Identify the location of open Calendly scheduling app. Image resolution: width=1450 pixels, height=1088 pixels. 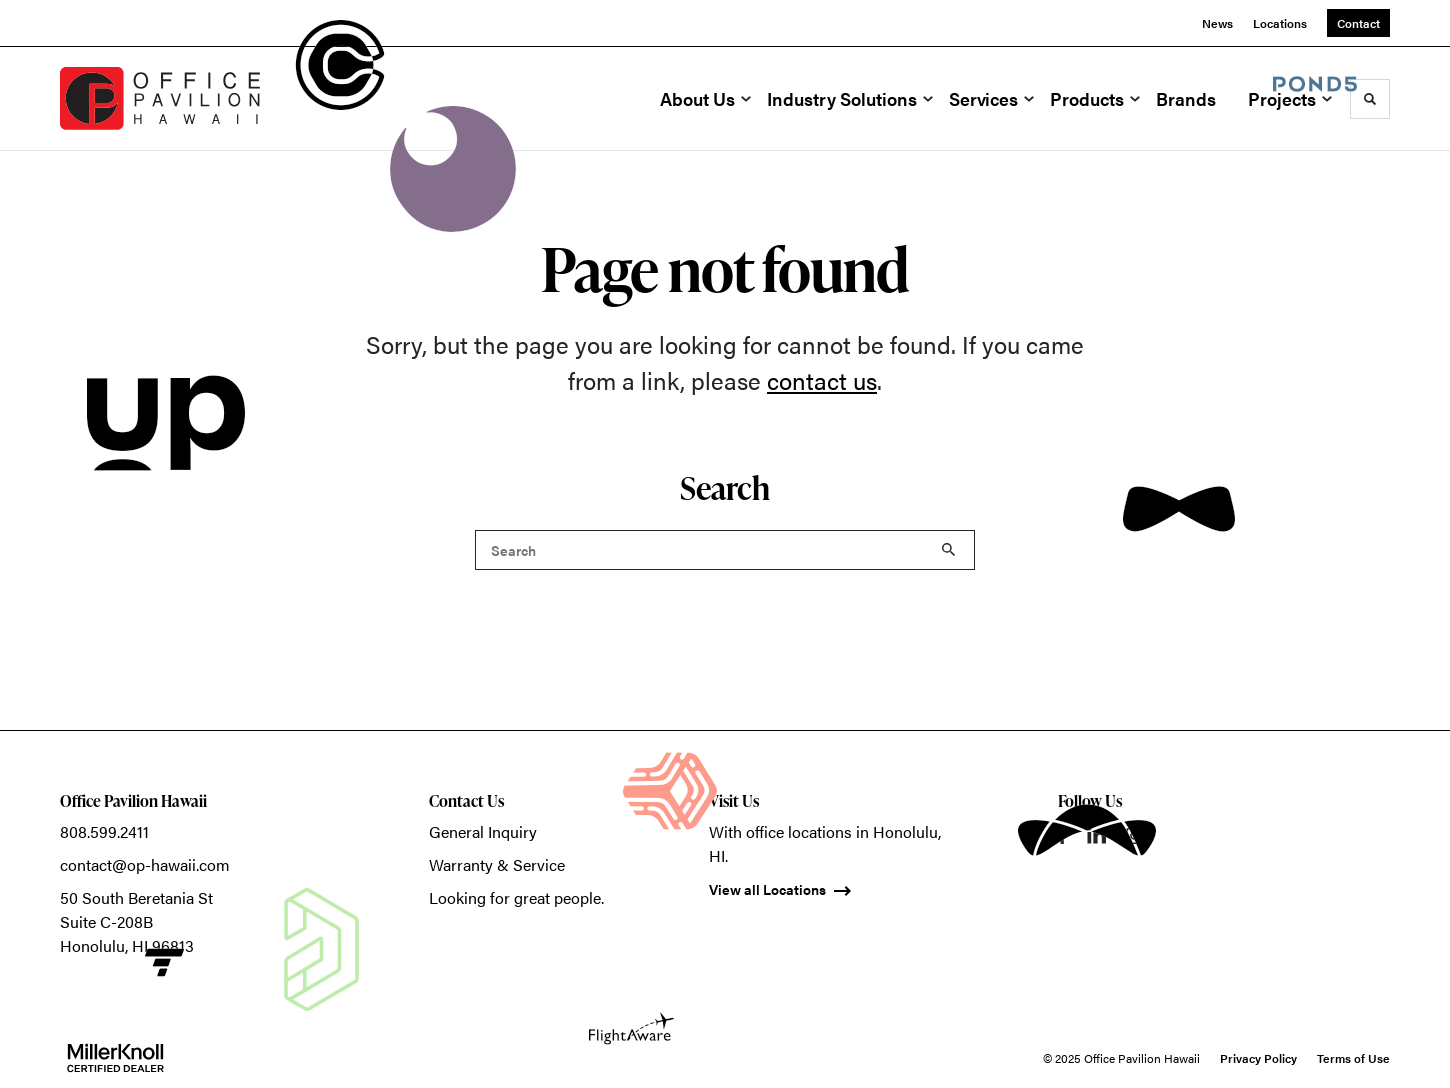
(340, 65).